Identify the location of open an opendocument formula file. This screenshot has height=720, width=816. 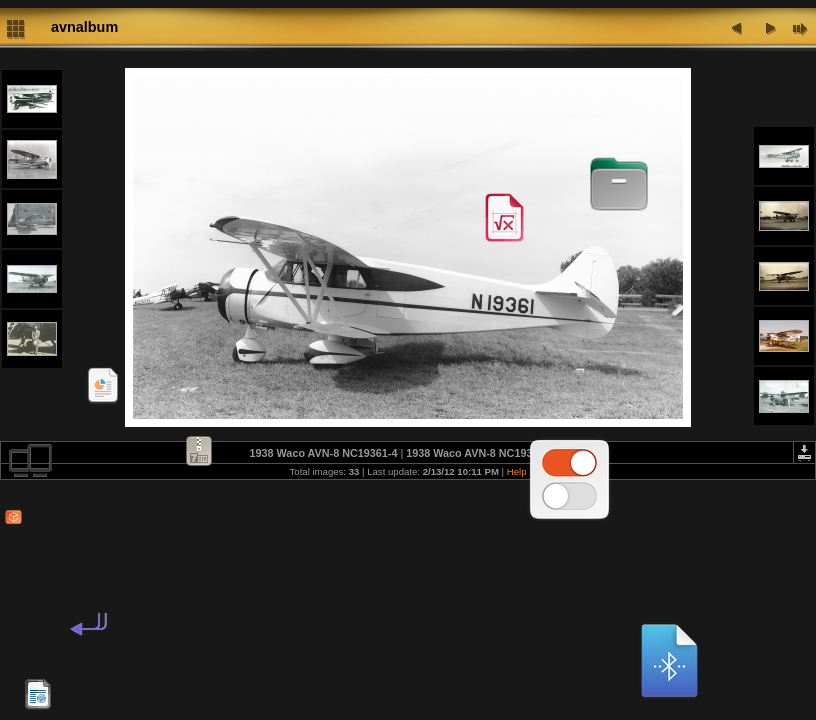
(504, 217).